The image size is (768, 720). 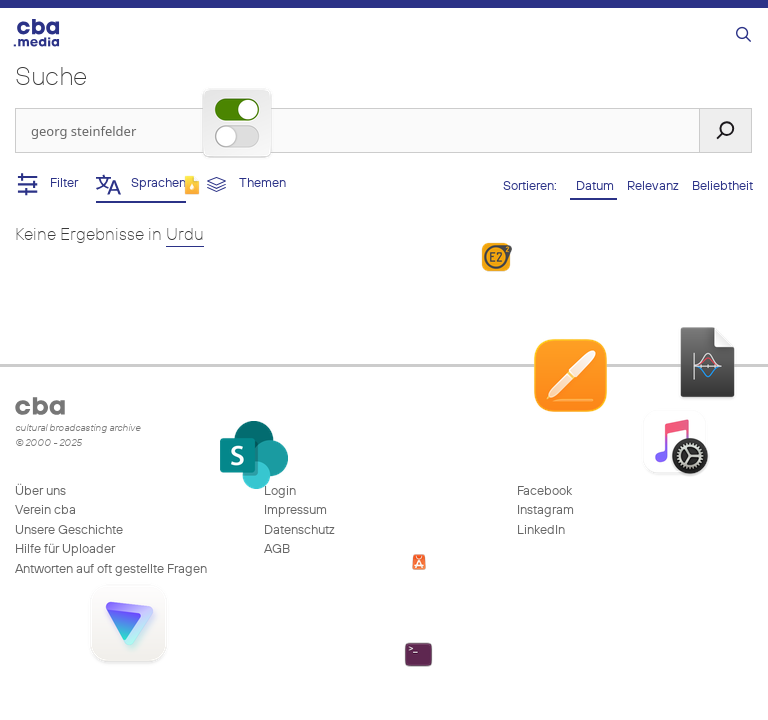 I want to click on launch ProtonVPN application, so click(x=128, y=624).